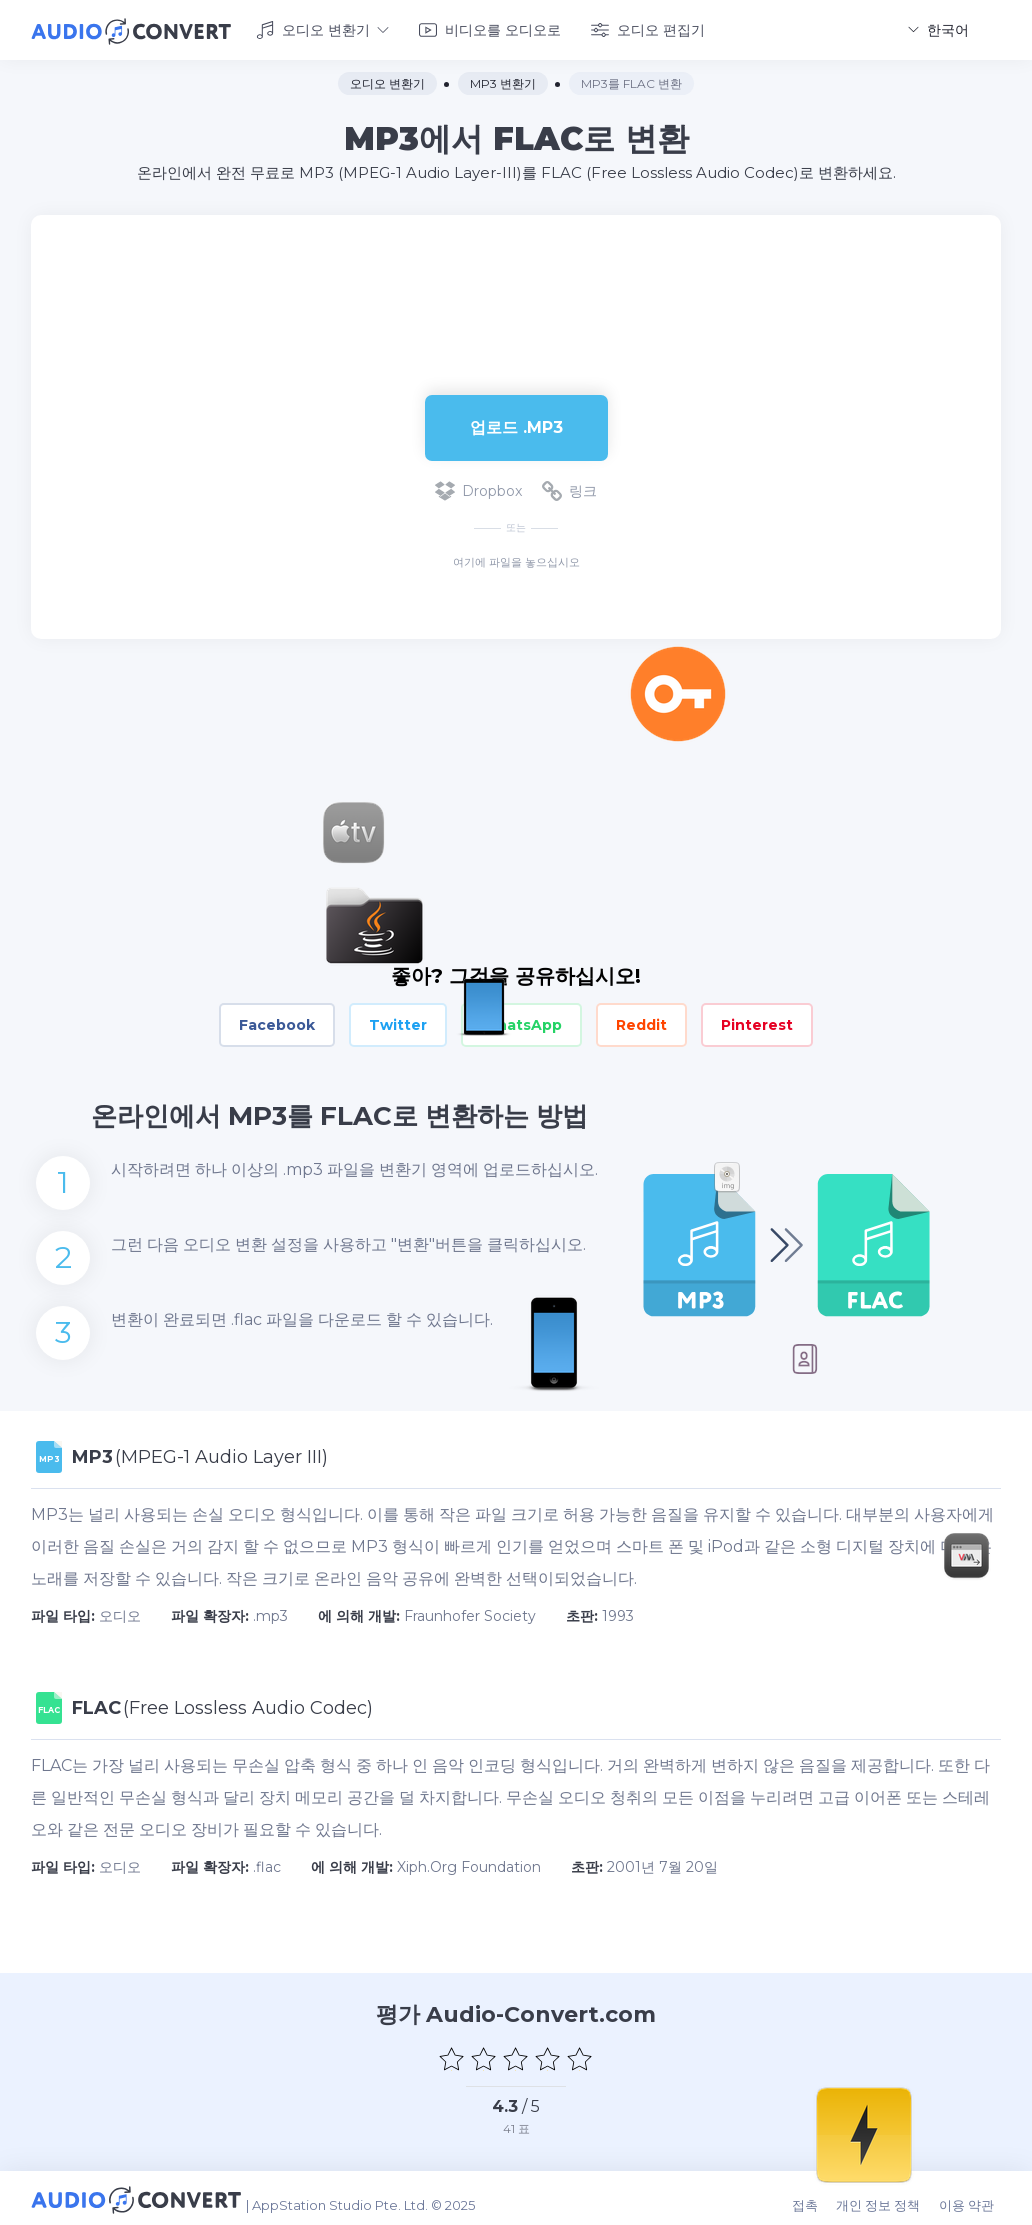  Describe the element at coordinates (374, 928) in the screenshot. I see `open folder containing java project files` at that location.